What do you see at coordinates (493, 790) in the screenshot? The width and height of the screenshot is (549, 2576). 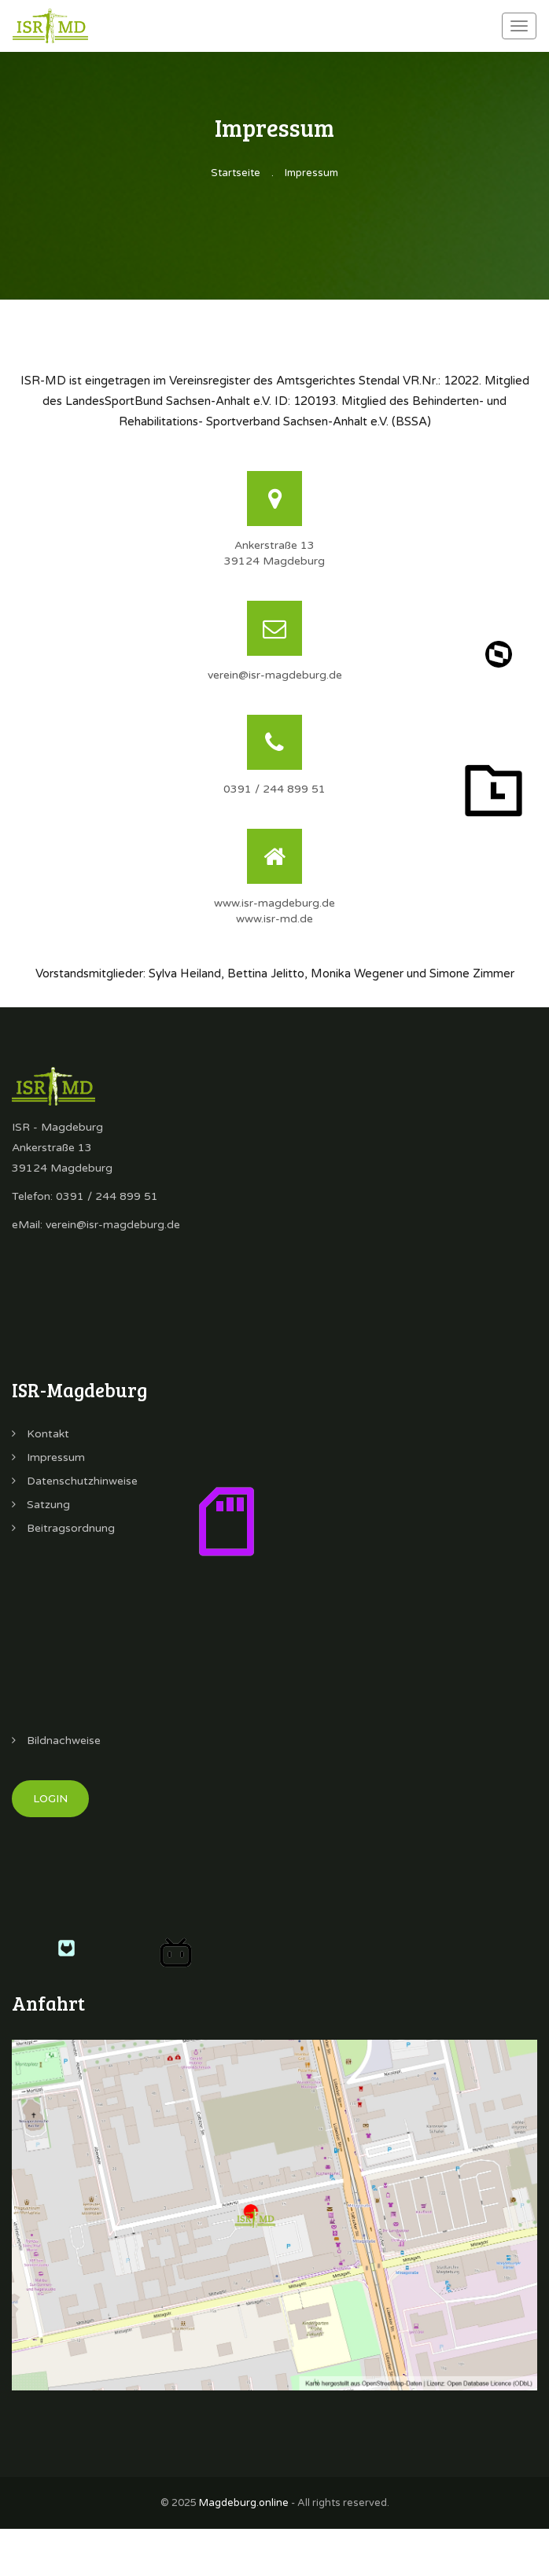 I see `view folder history or previous versions` at bounding box center [493, 790].